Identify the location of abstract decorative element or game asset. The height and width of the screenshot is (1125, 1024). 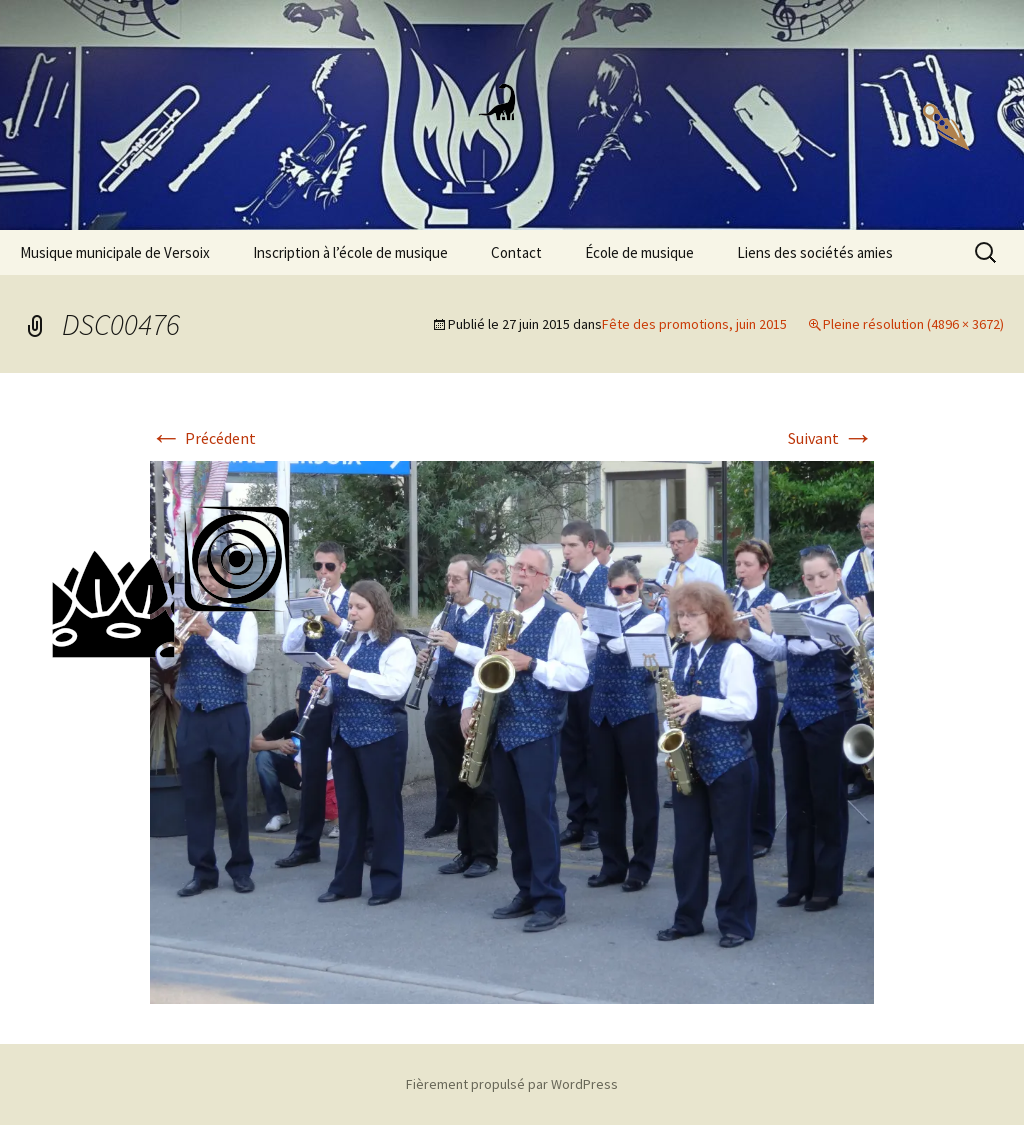
(237, 559).